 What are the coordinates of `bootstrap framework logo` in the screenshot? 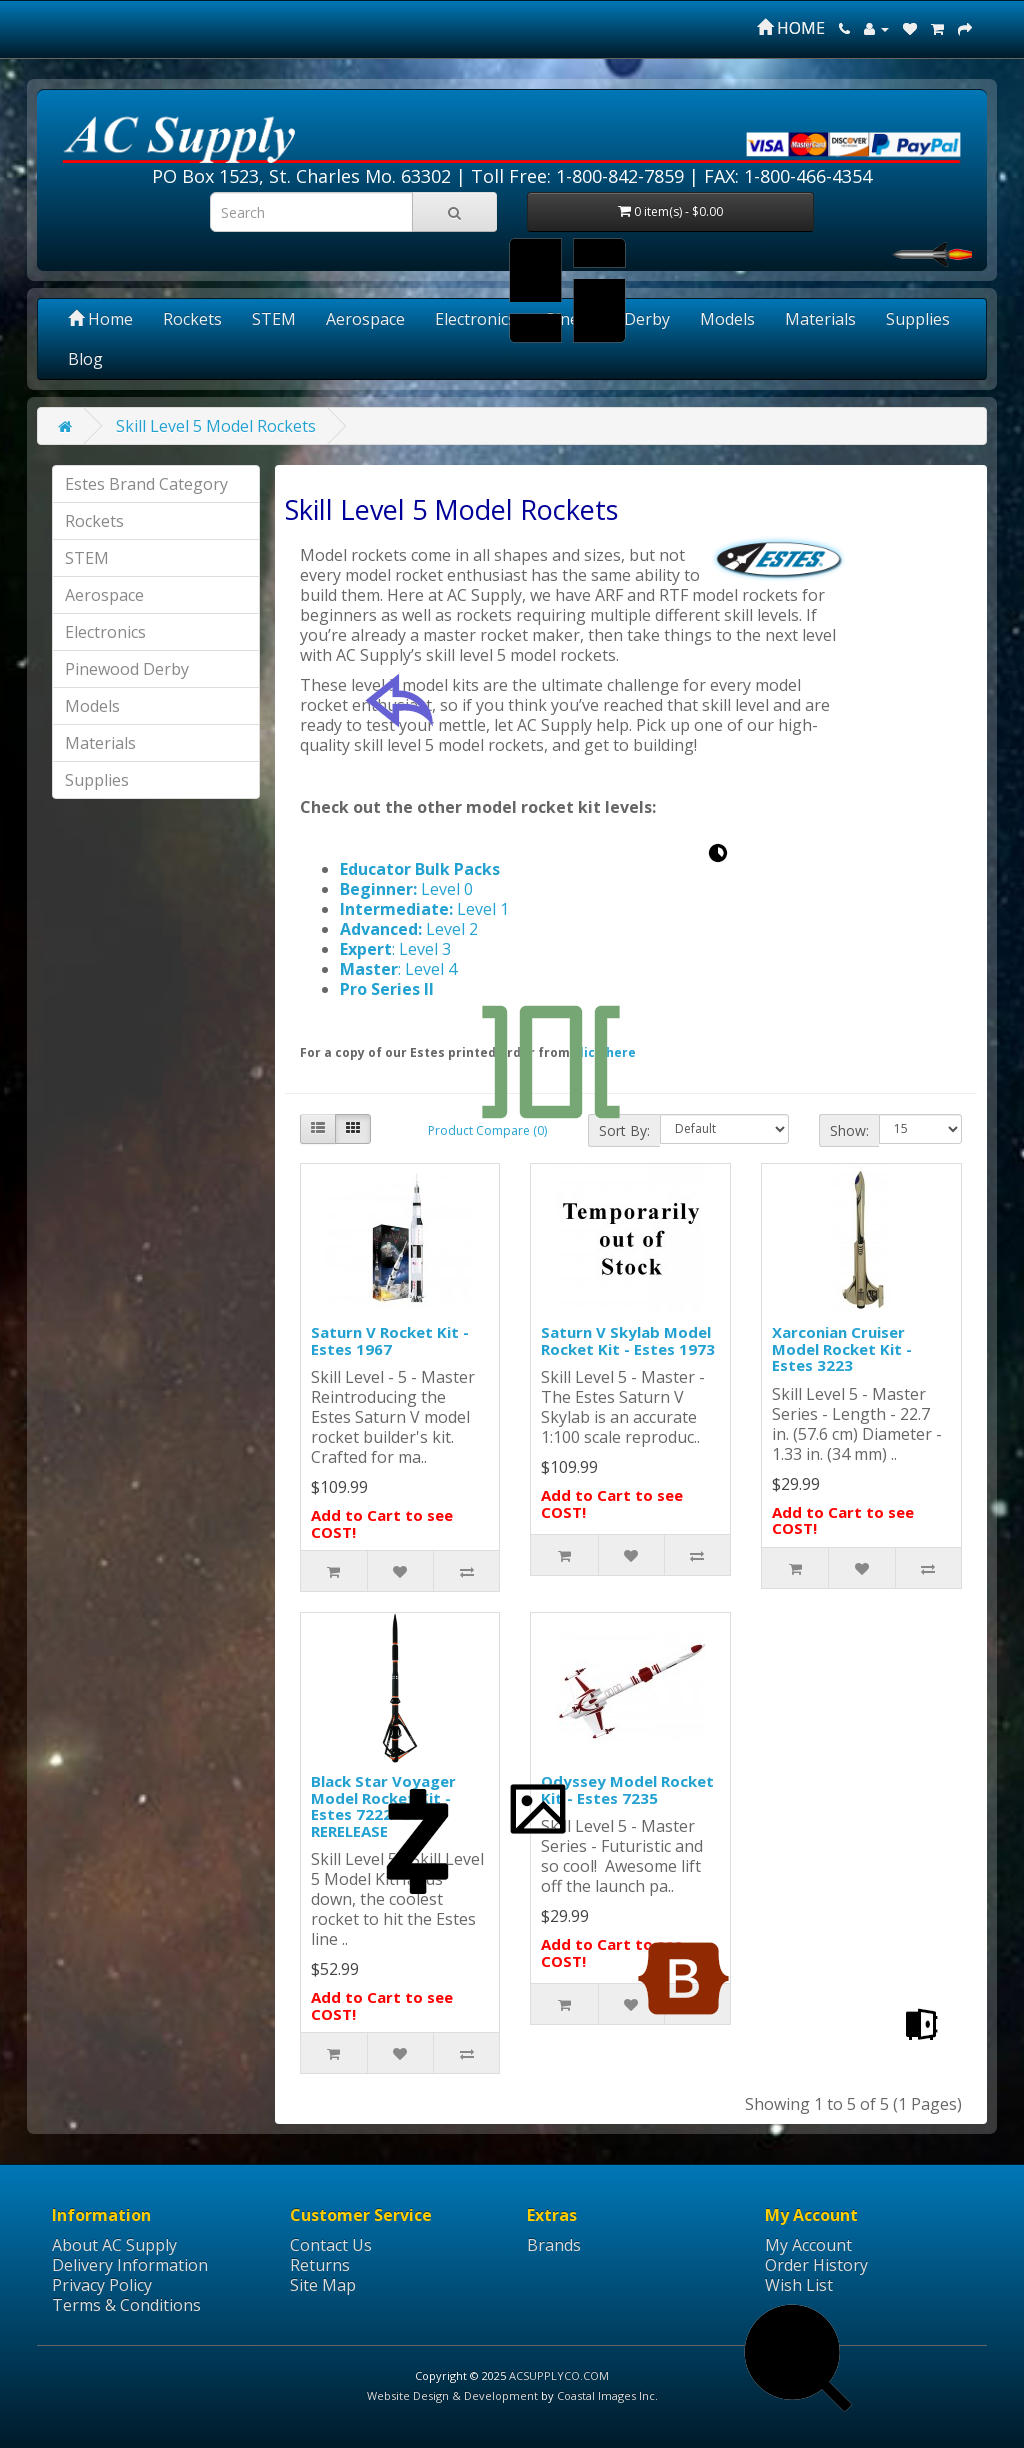 It's located at (683, 1978).